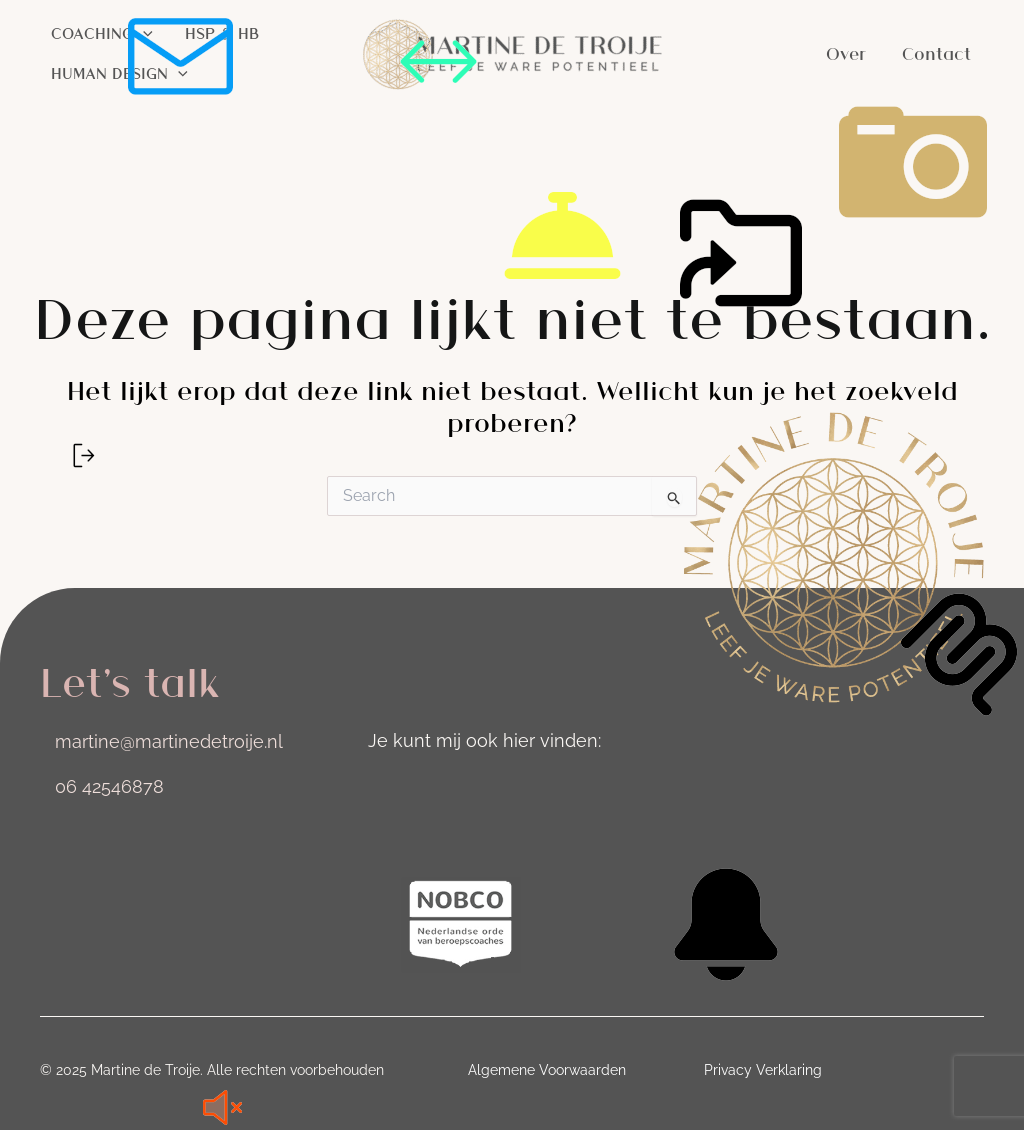  What do you see at coordinates (438, 62) in the screenshot?
I see `resize or adjust width horizontally` at bounding box center [438, 62].